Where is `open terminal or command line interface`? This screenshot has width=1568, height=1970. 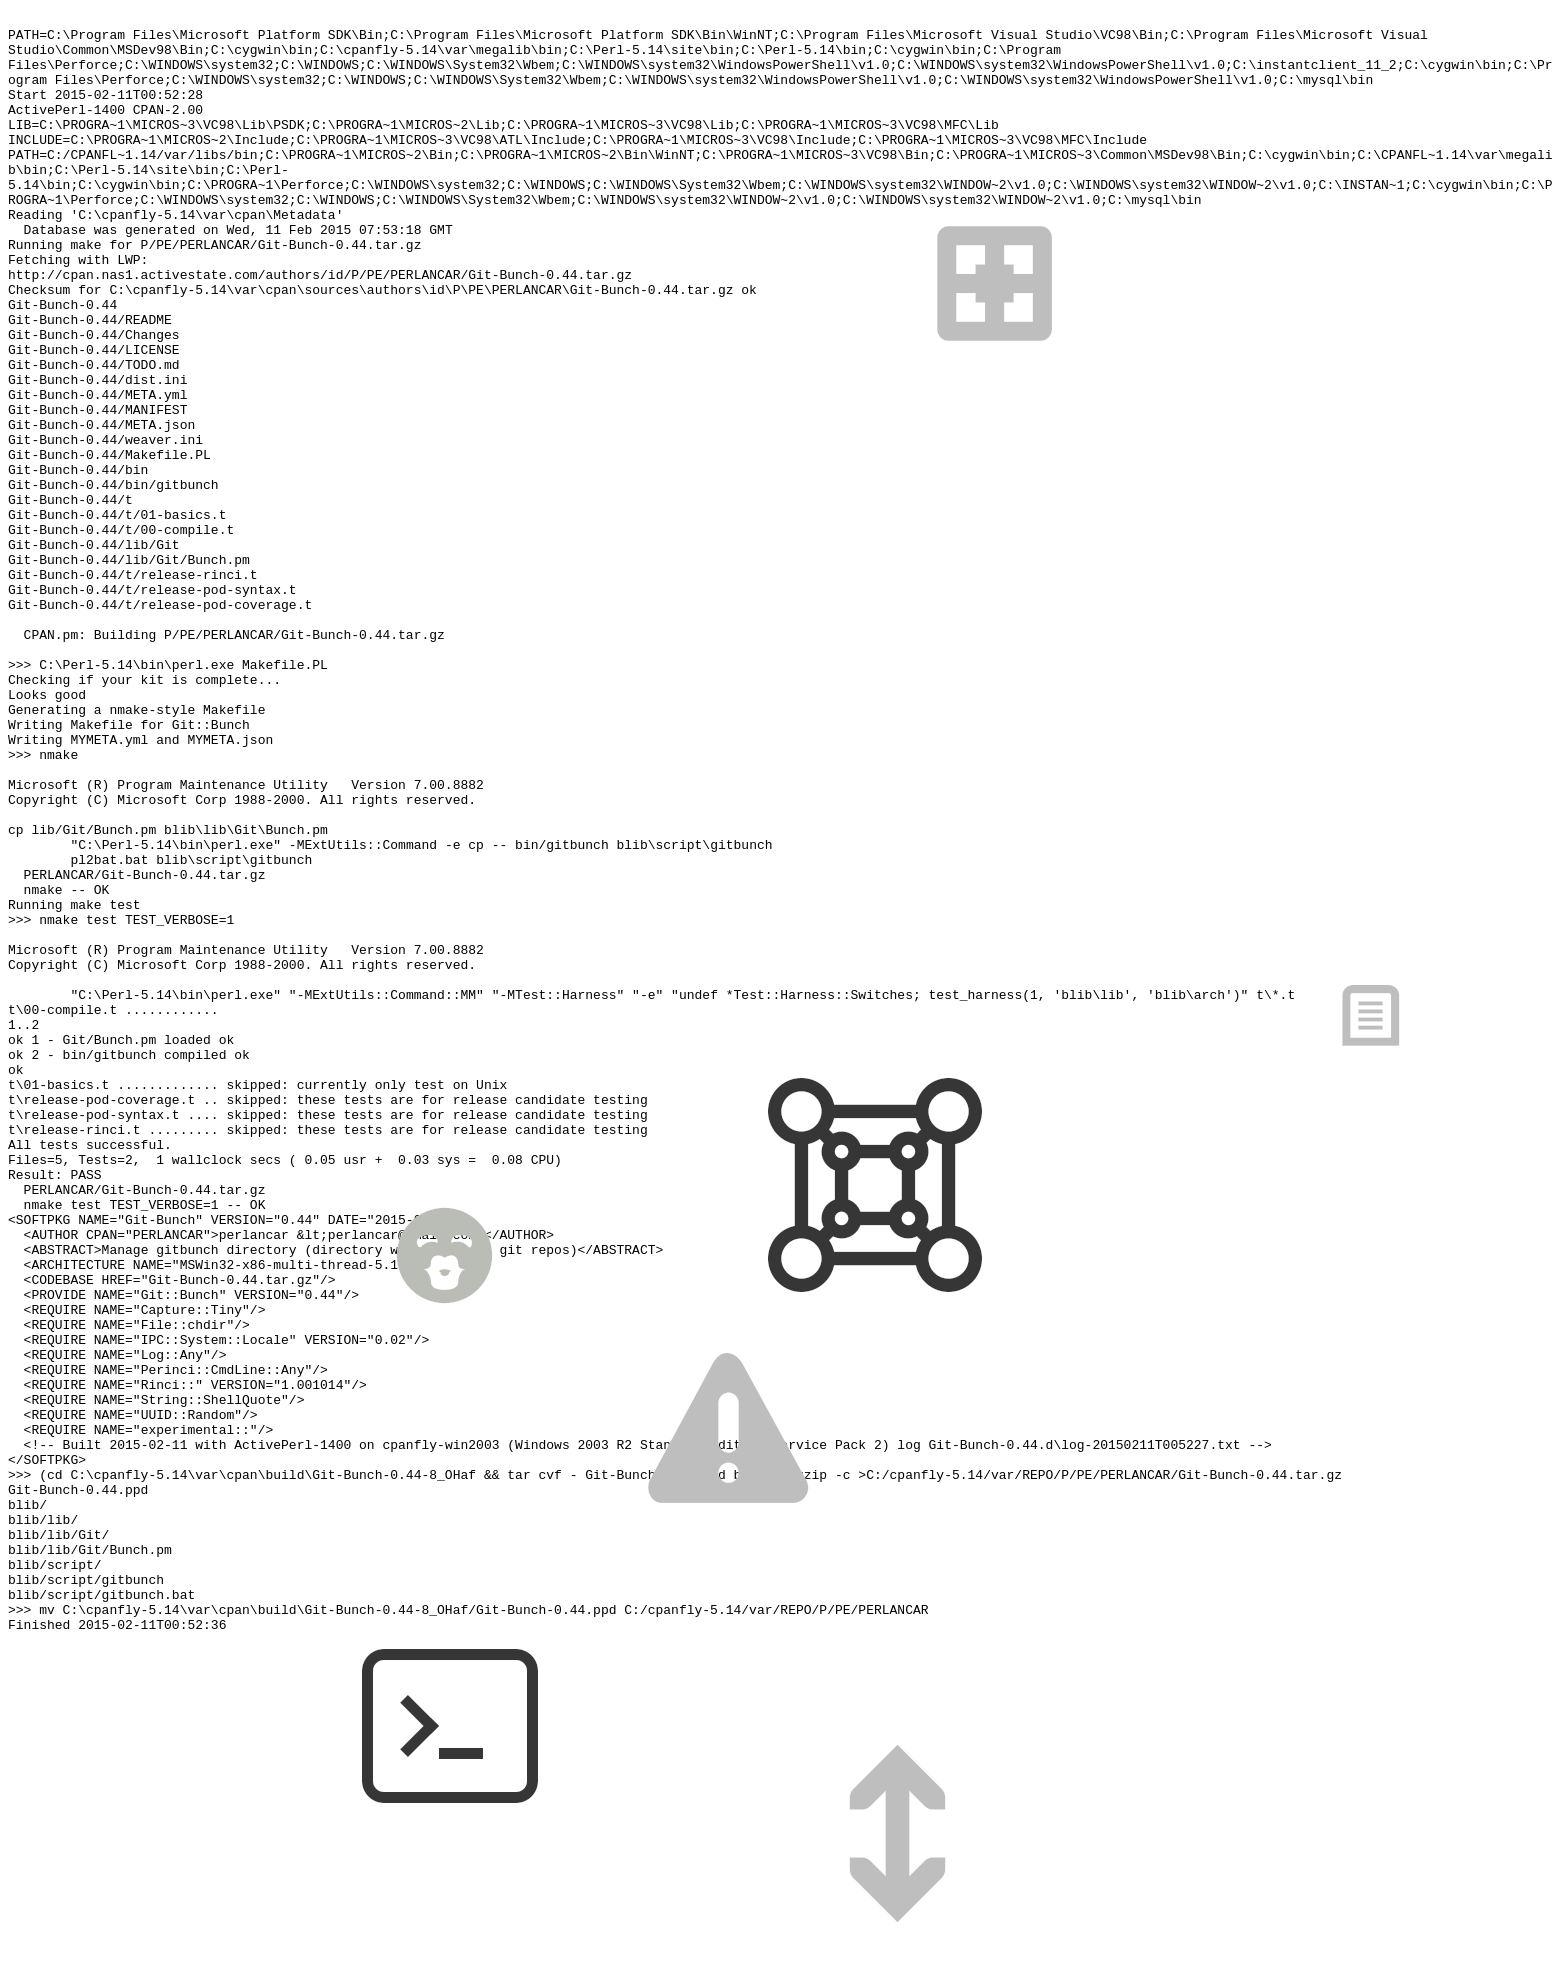 open terminal or command line interface is located at coordinates (450, 1726).